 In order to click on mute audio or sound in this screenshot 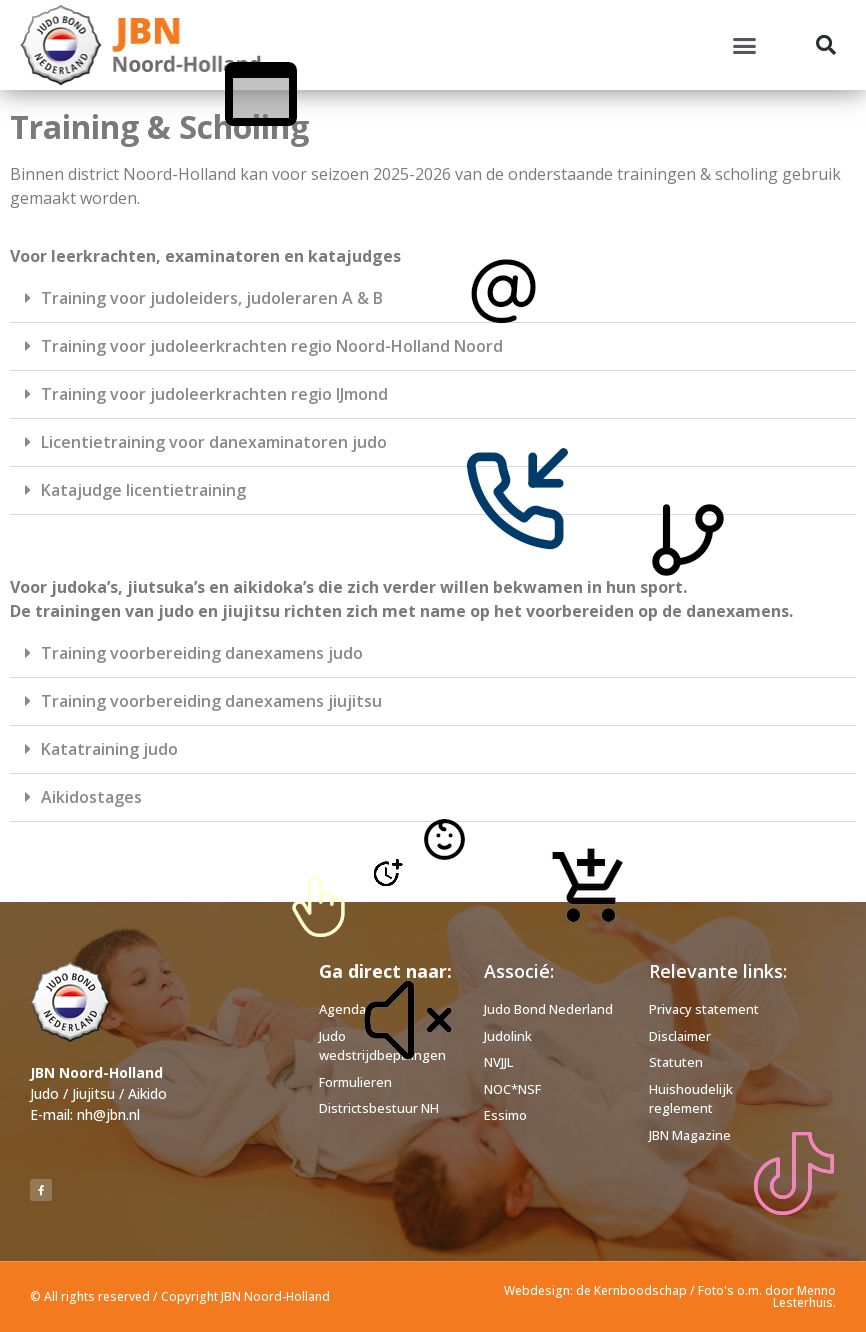, I will do `click(408, 1020)`.